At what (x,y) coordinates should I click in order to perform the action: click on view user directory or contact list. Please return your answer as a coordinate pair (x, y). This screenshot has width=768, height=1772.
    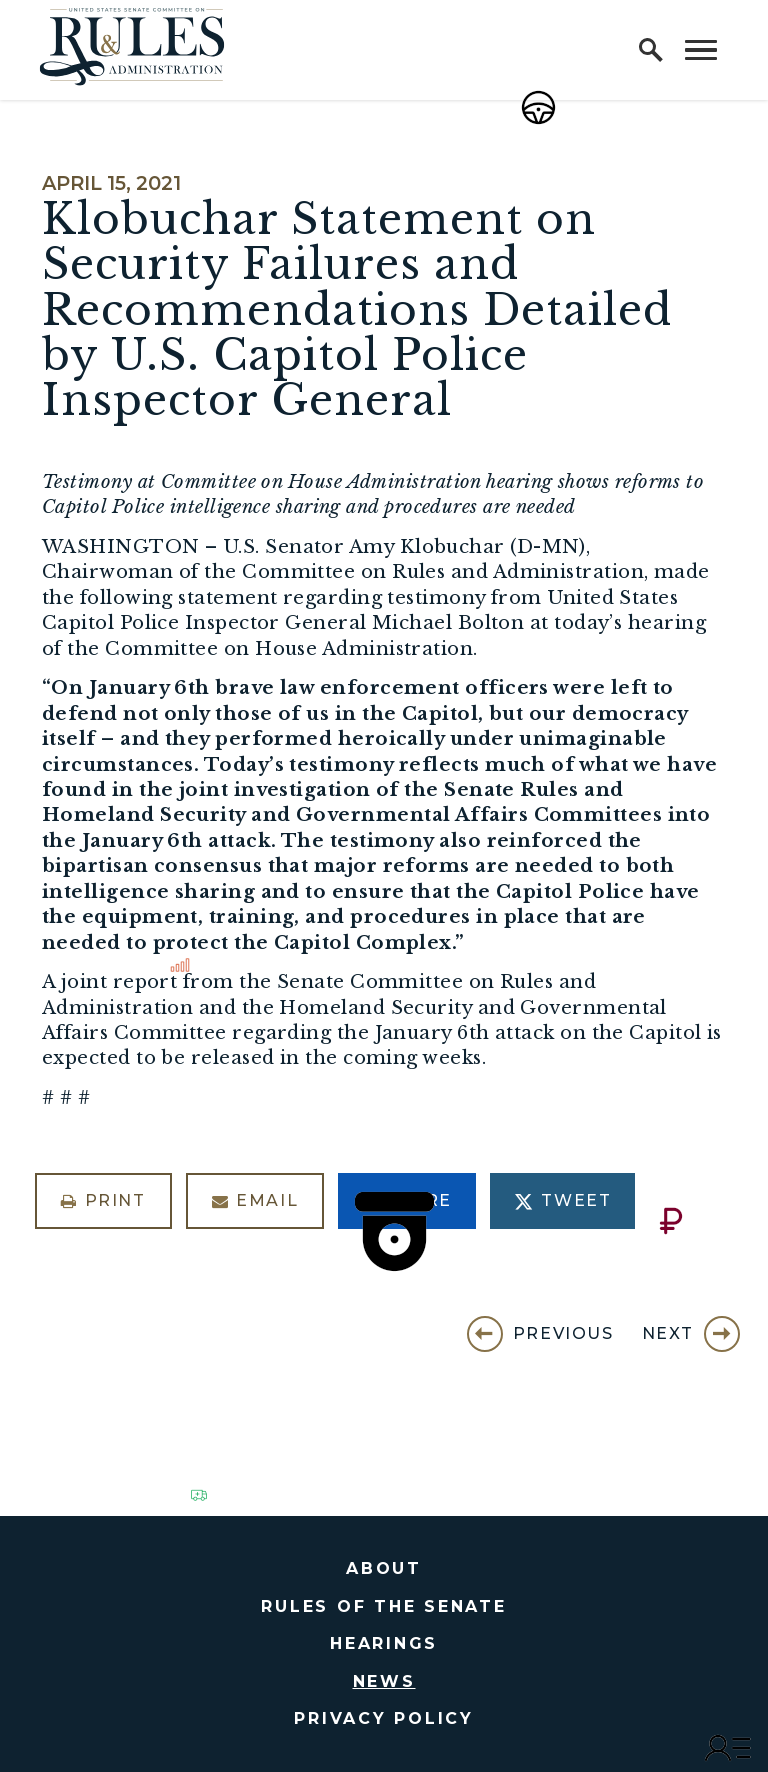
    Looking at the image, I should click on (727, 1748).